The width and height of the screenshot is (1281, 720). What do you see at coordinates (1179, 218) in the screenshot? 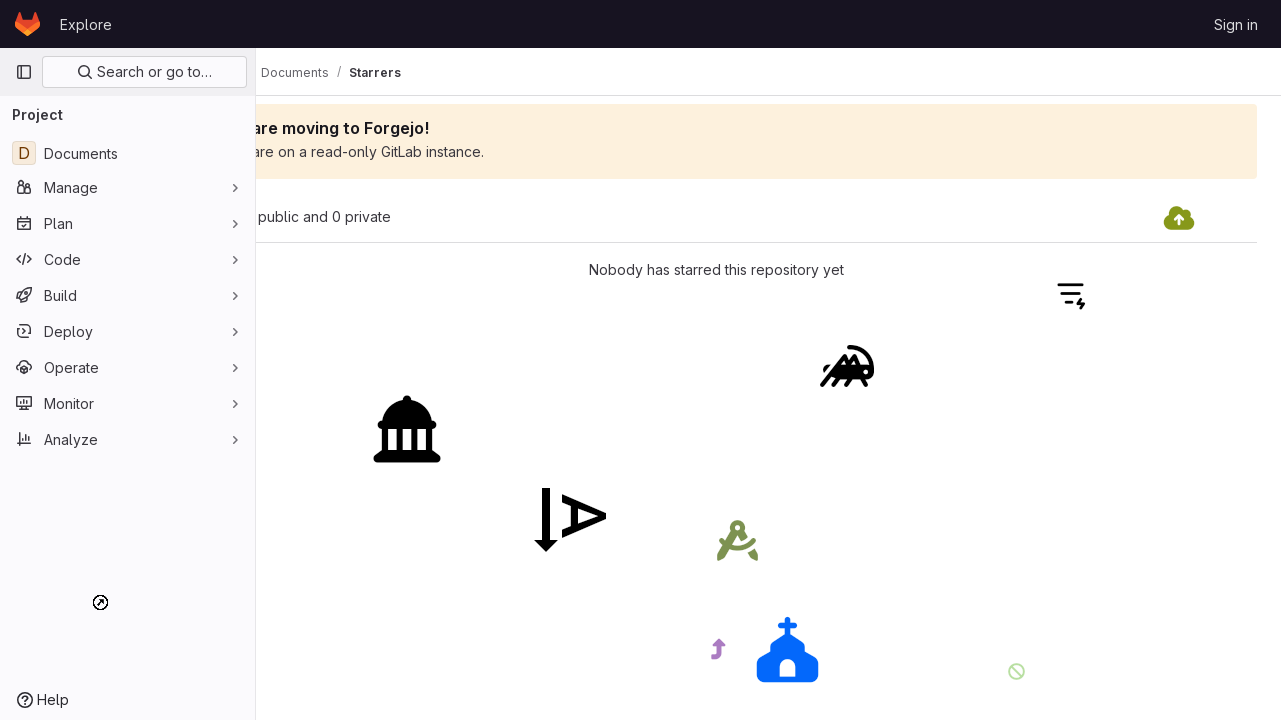
I see `upload a file to the cloud` at bounding box center [1179, 218].